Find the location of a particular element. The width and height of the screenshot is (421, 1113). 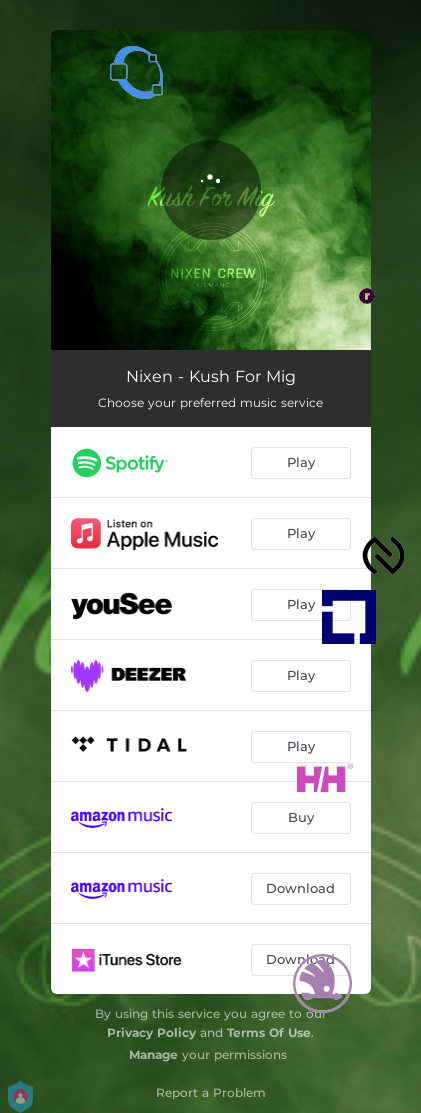

open the Ravelry app is located at coordinates (367, 296).